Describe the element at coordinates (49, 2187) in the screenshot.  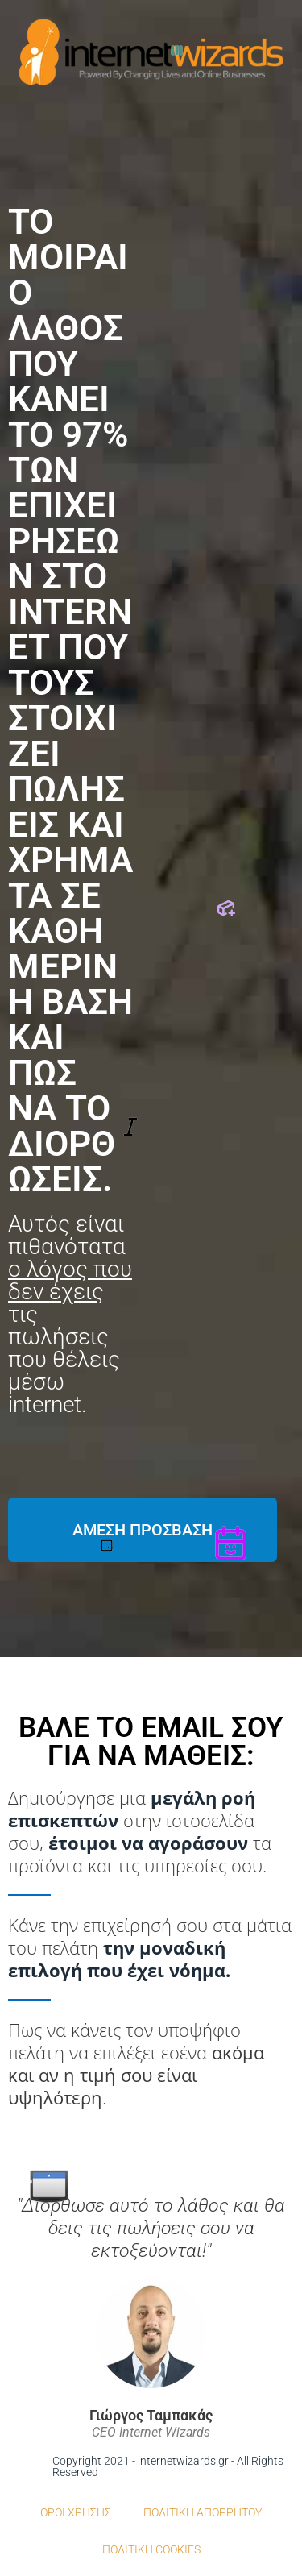
I see `compact flash memory card device` at that location.